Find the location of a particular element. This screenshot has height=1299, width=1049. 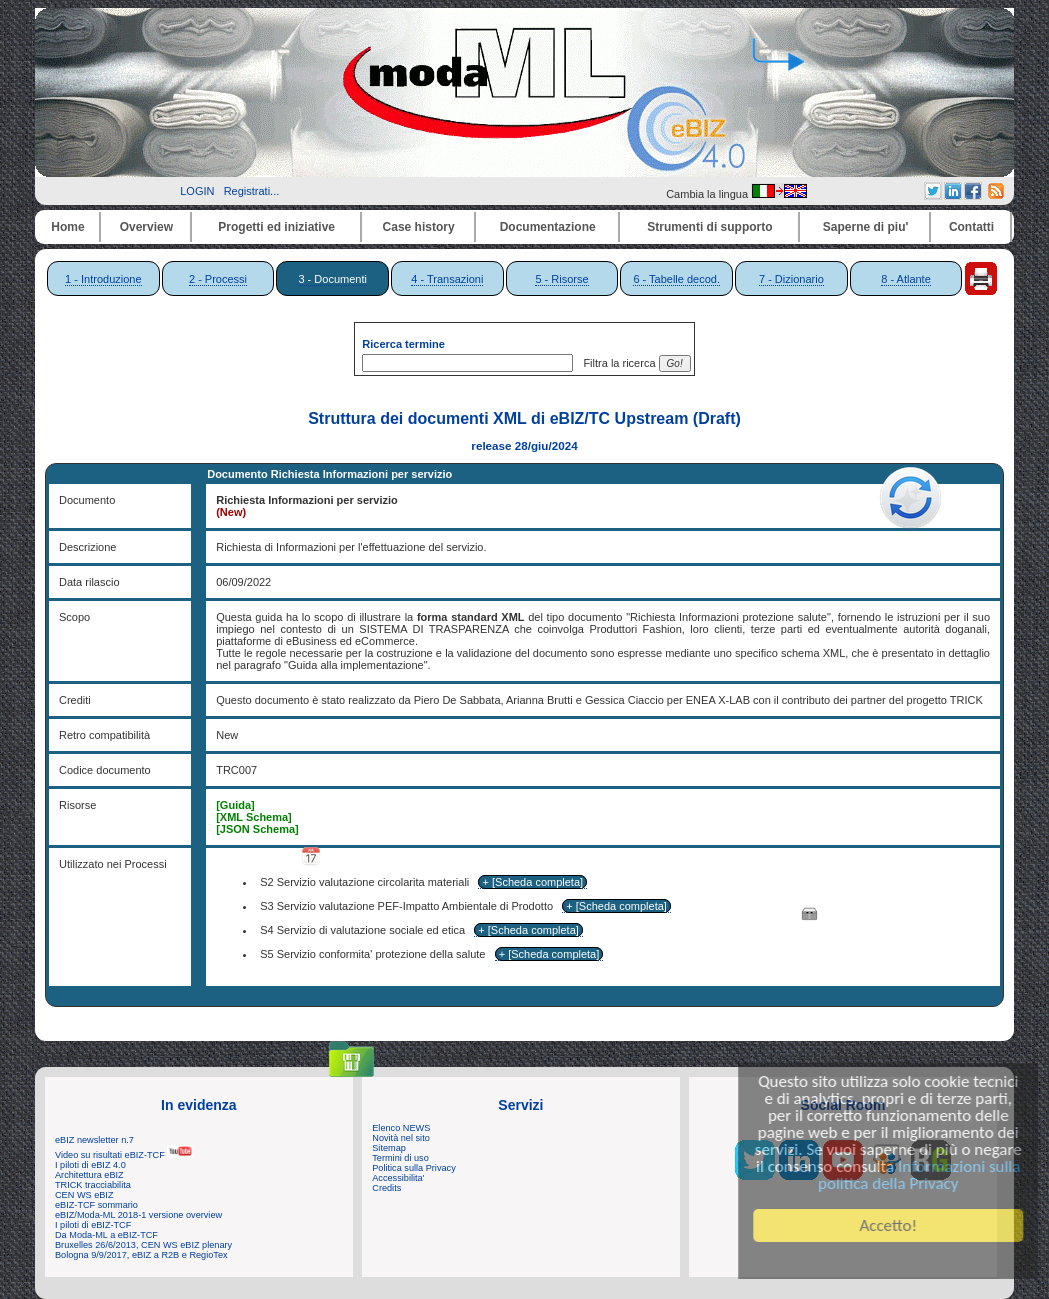

forward this email to another recipient is located at coordinates (779, 50).